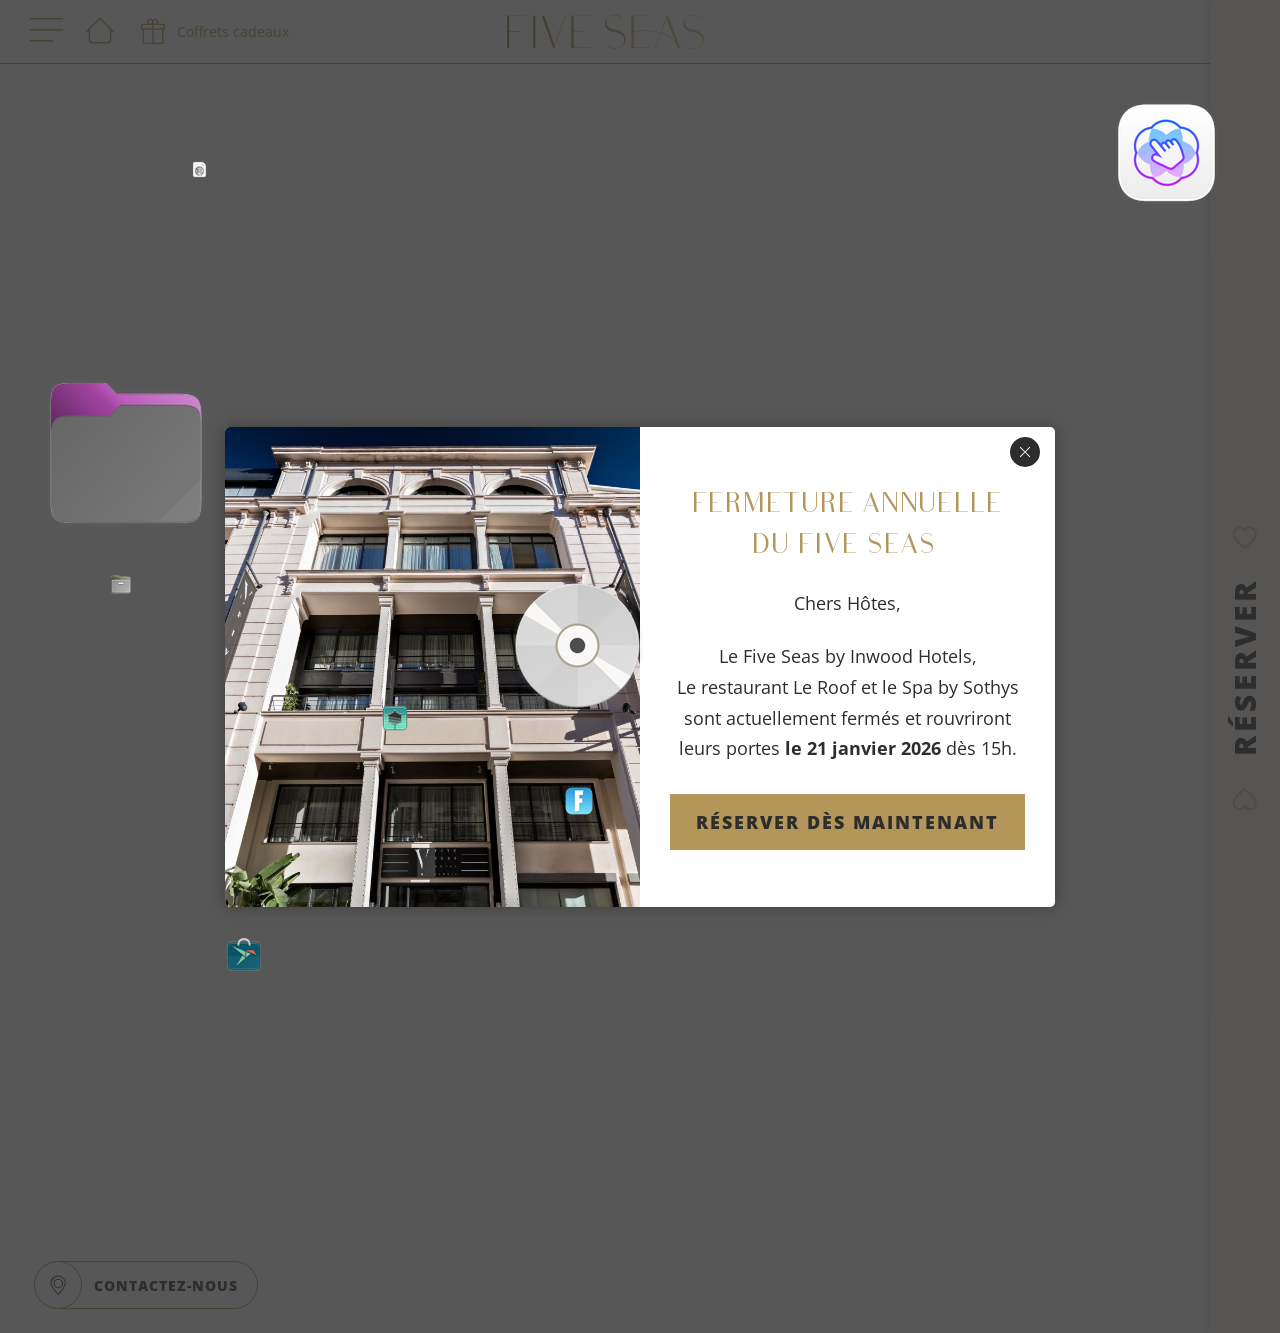  I want to click on open the nautilus file manager, so click(121, 584).